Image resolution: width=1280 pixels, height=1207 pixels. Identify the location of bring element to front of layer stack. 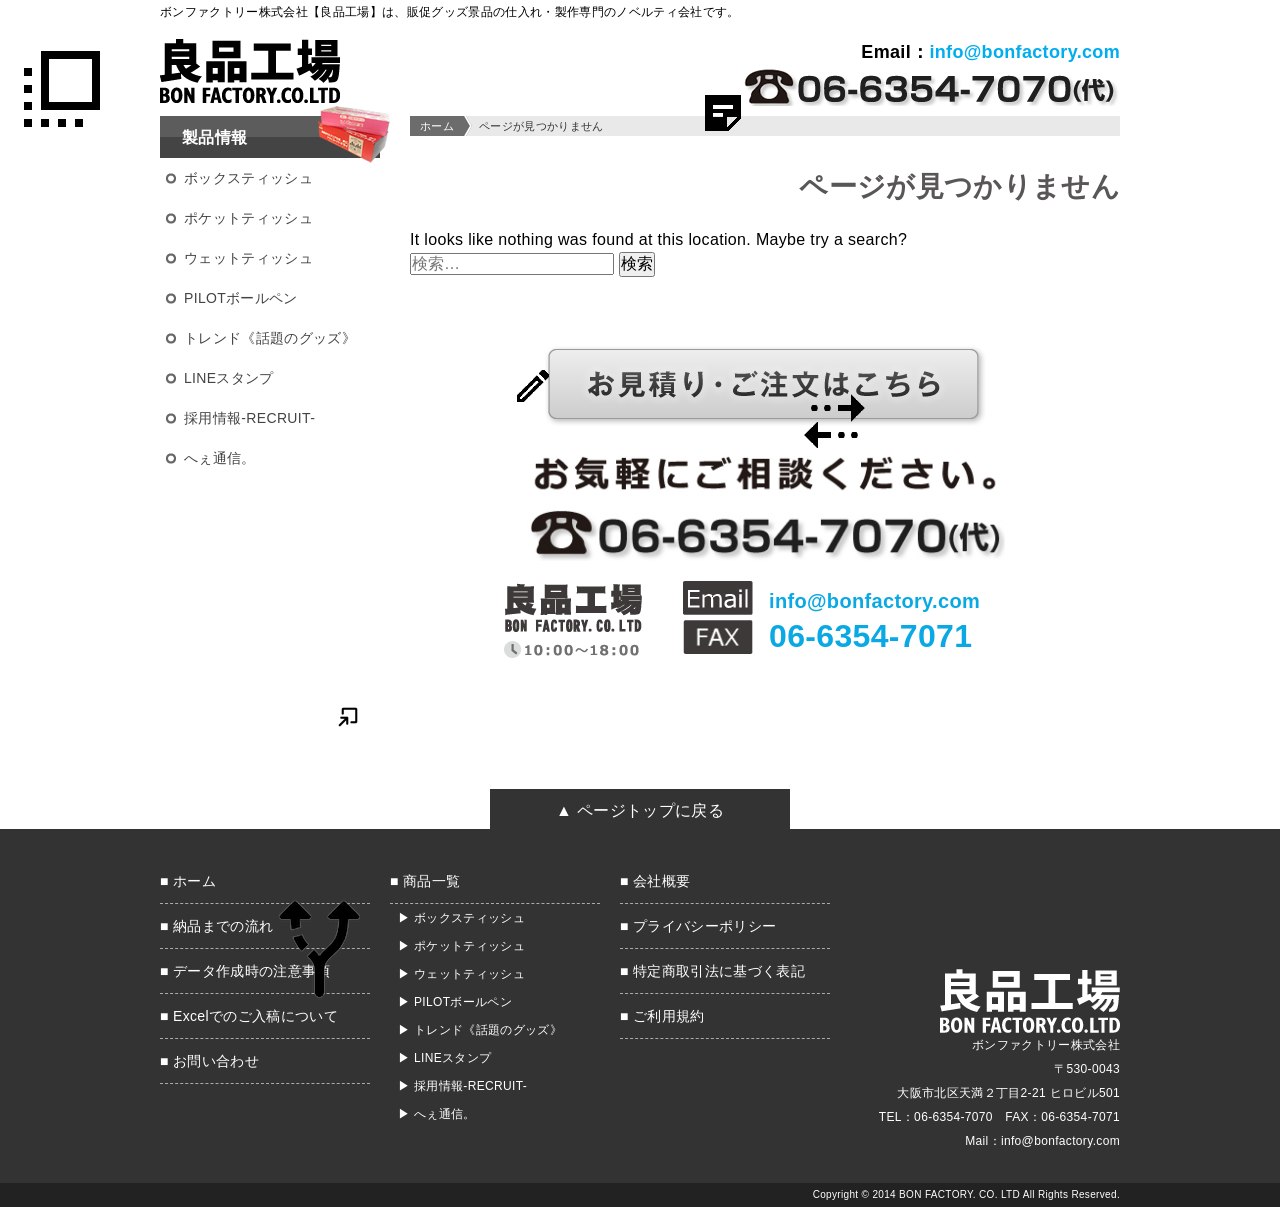
(62, 89).